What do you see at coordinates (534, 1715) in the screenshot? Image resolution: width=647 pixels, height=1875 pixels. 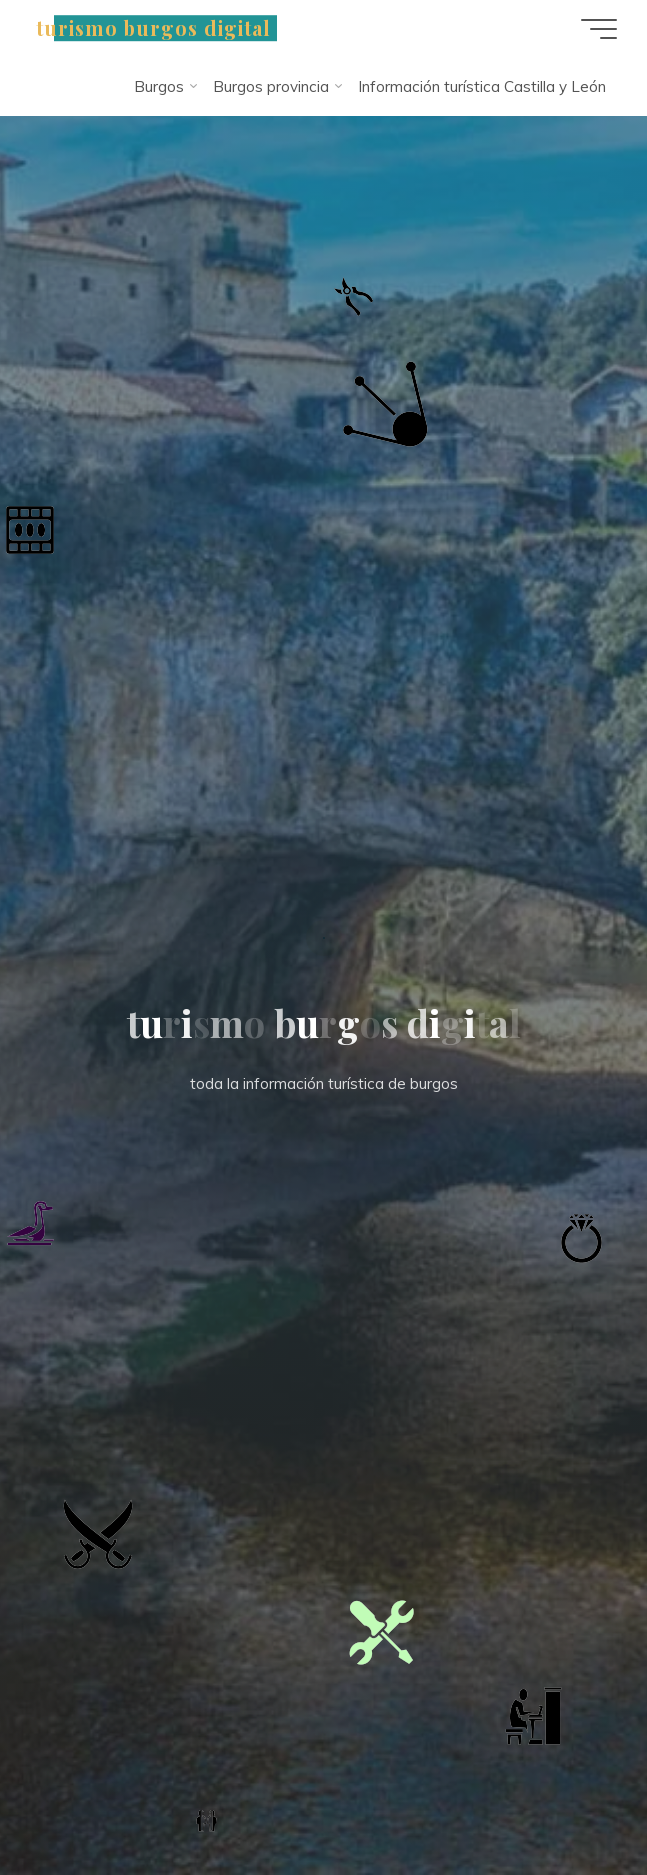 I see `access piano or keyboard lessons` at bounding box center [534, 1715].